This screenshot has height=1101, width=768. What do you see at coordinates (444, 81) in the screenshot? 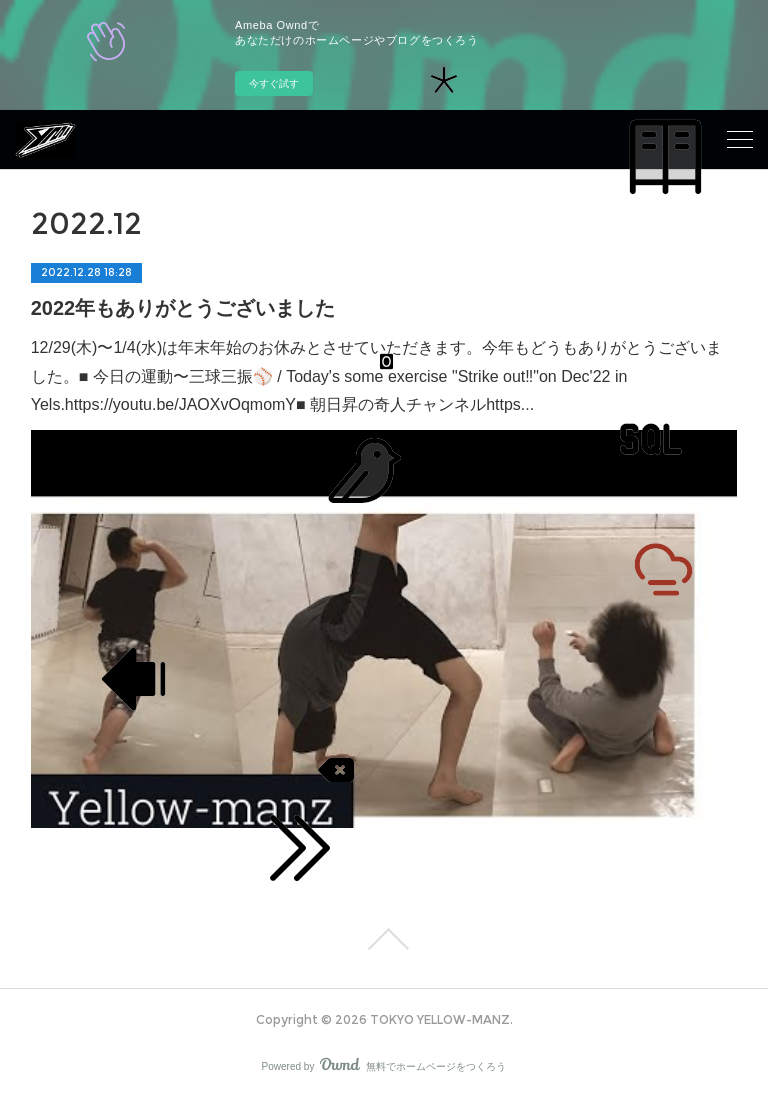
I see `indicates a required field in a form` at bounding box center [444, 81].